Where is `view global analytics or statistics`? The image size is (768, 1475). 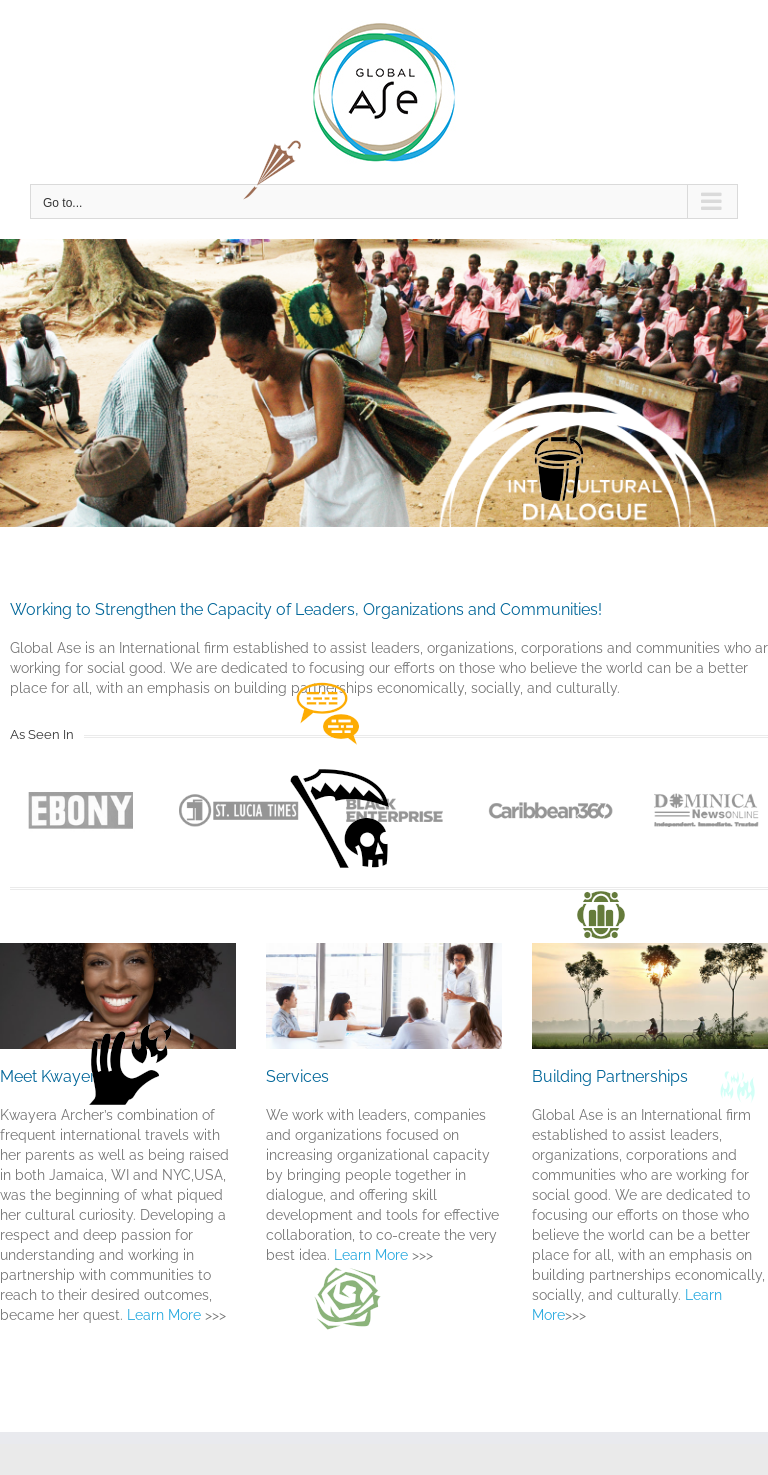
view global analytics or statistics is located at coordinates (601, 915).